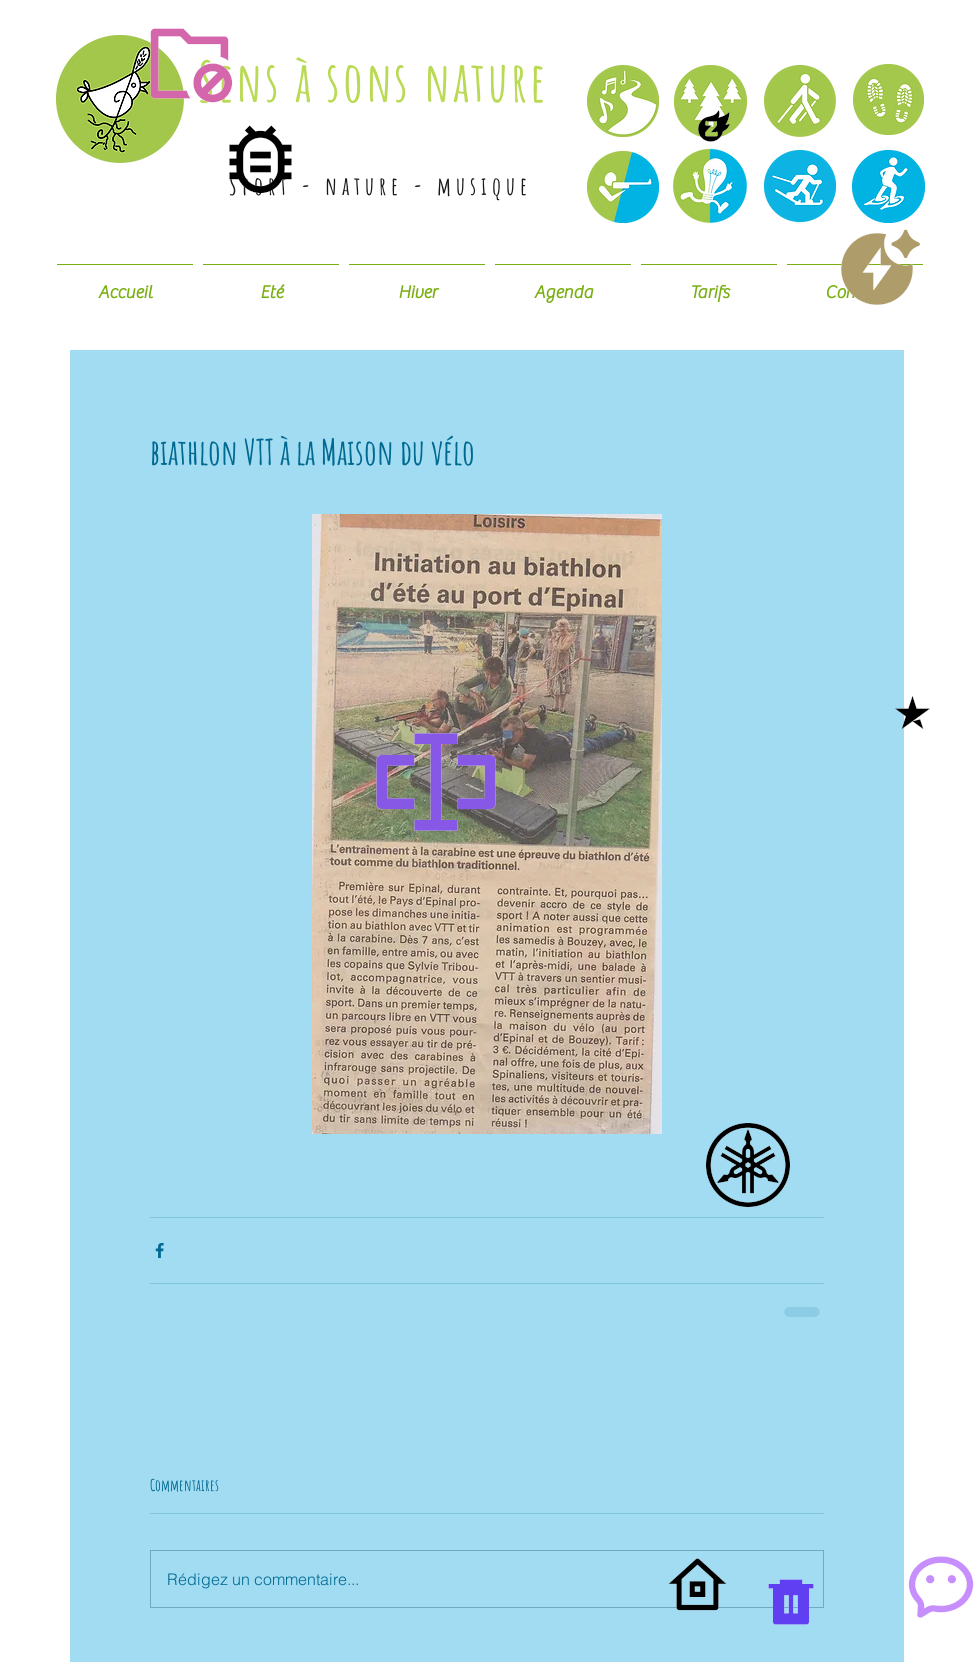 The image size is (980, 1662). What do you see at coordinates (697, 1586) in the screenshot?
I see `navigate to home screen` at bounding box center [697, 1586].